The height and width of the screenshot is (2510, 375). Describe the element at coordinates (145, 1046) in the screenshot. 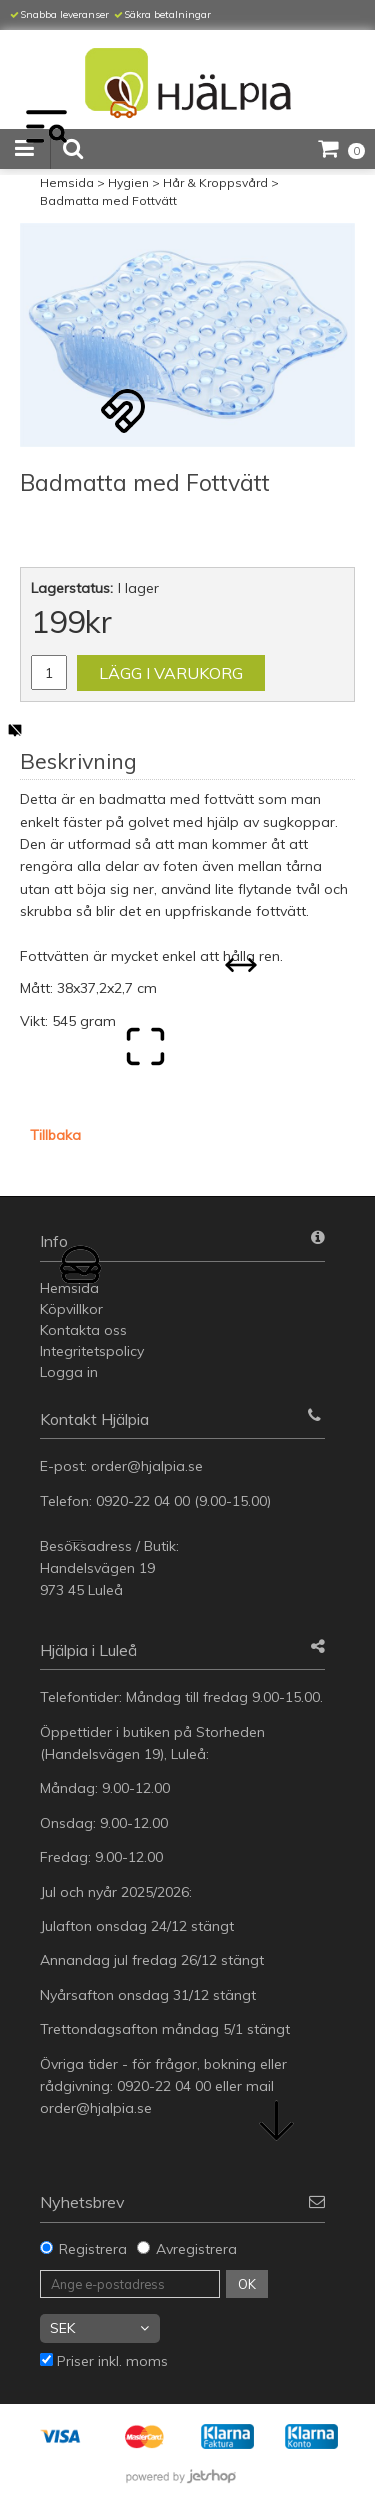

I see `expand to full screen mode` at that location.